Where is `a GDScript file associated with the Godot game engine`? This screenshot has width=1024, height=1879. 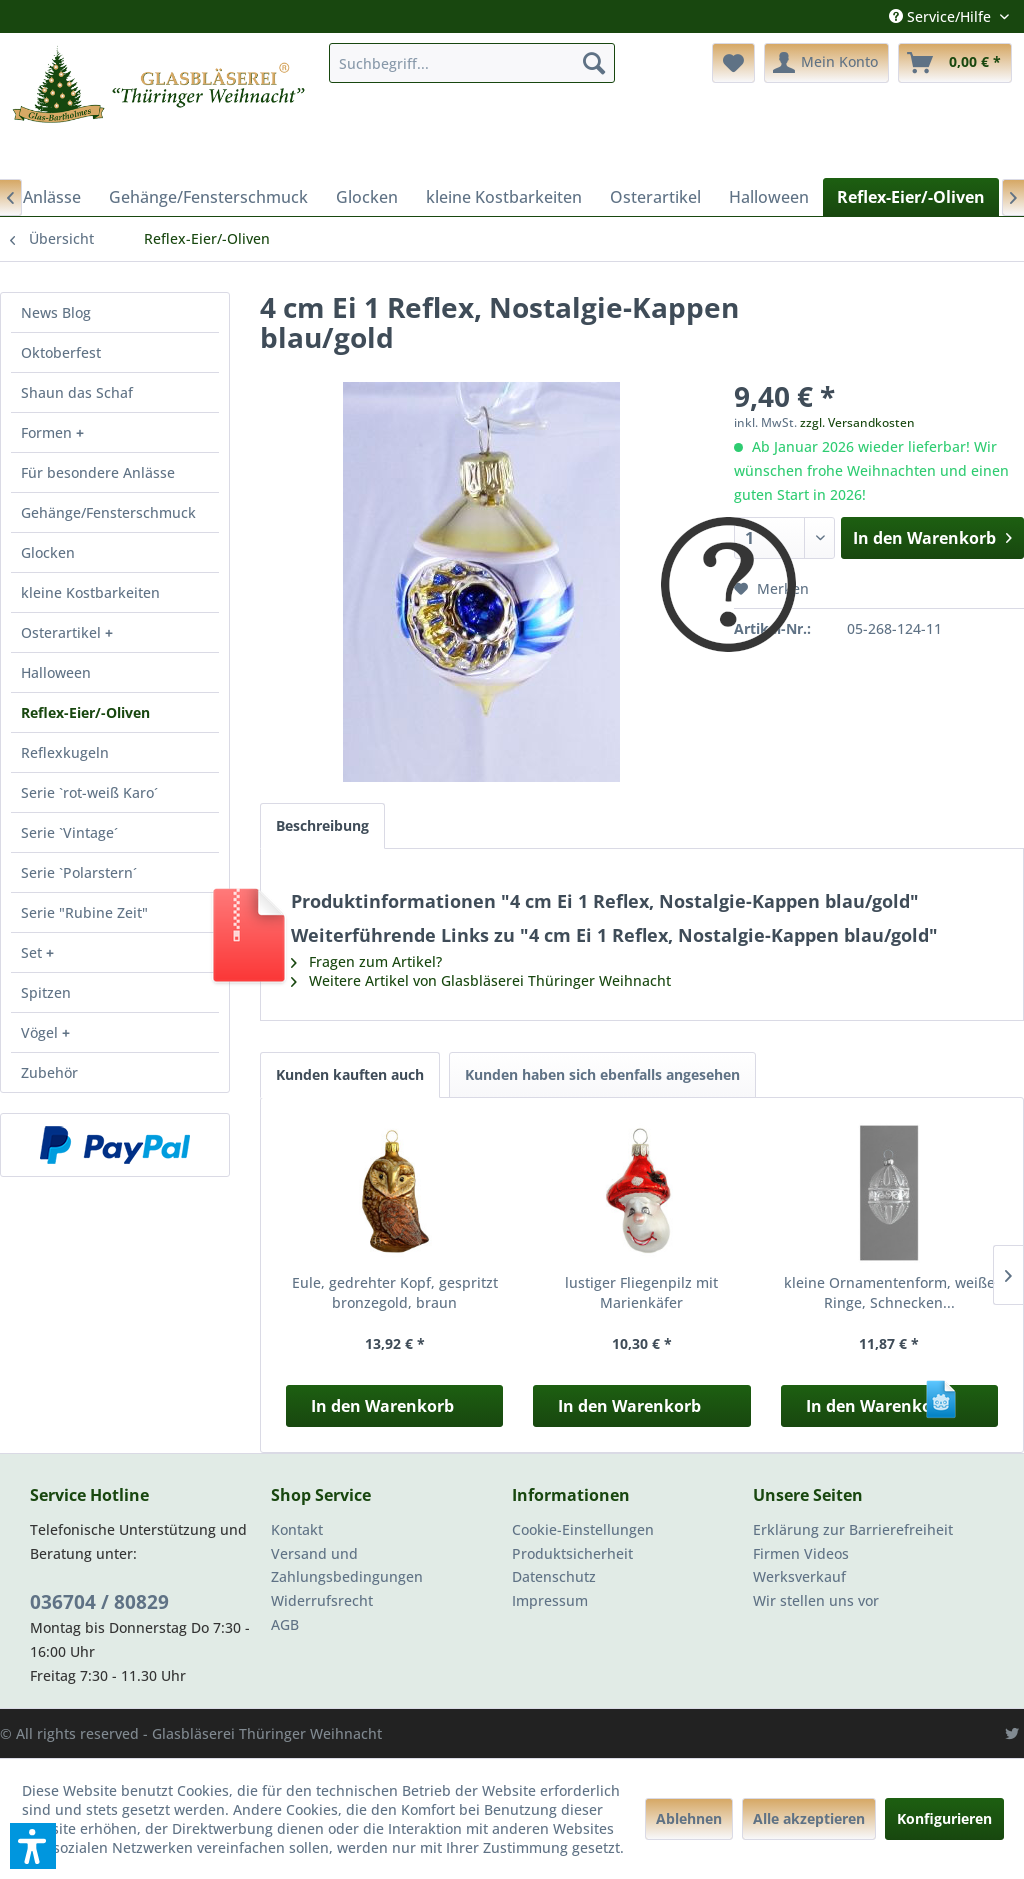
a GDScript file associated with the Godot game engine is located at coordinates (941, 1400).